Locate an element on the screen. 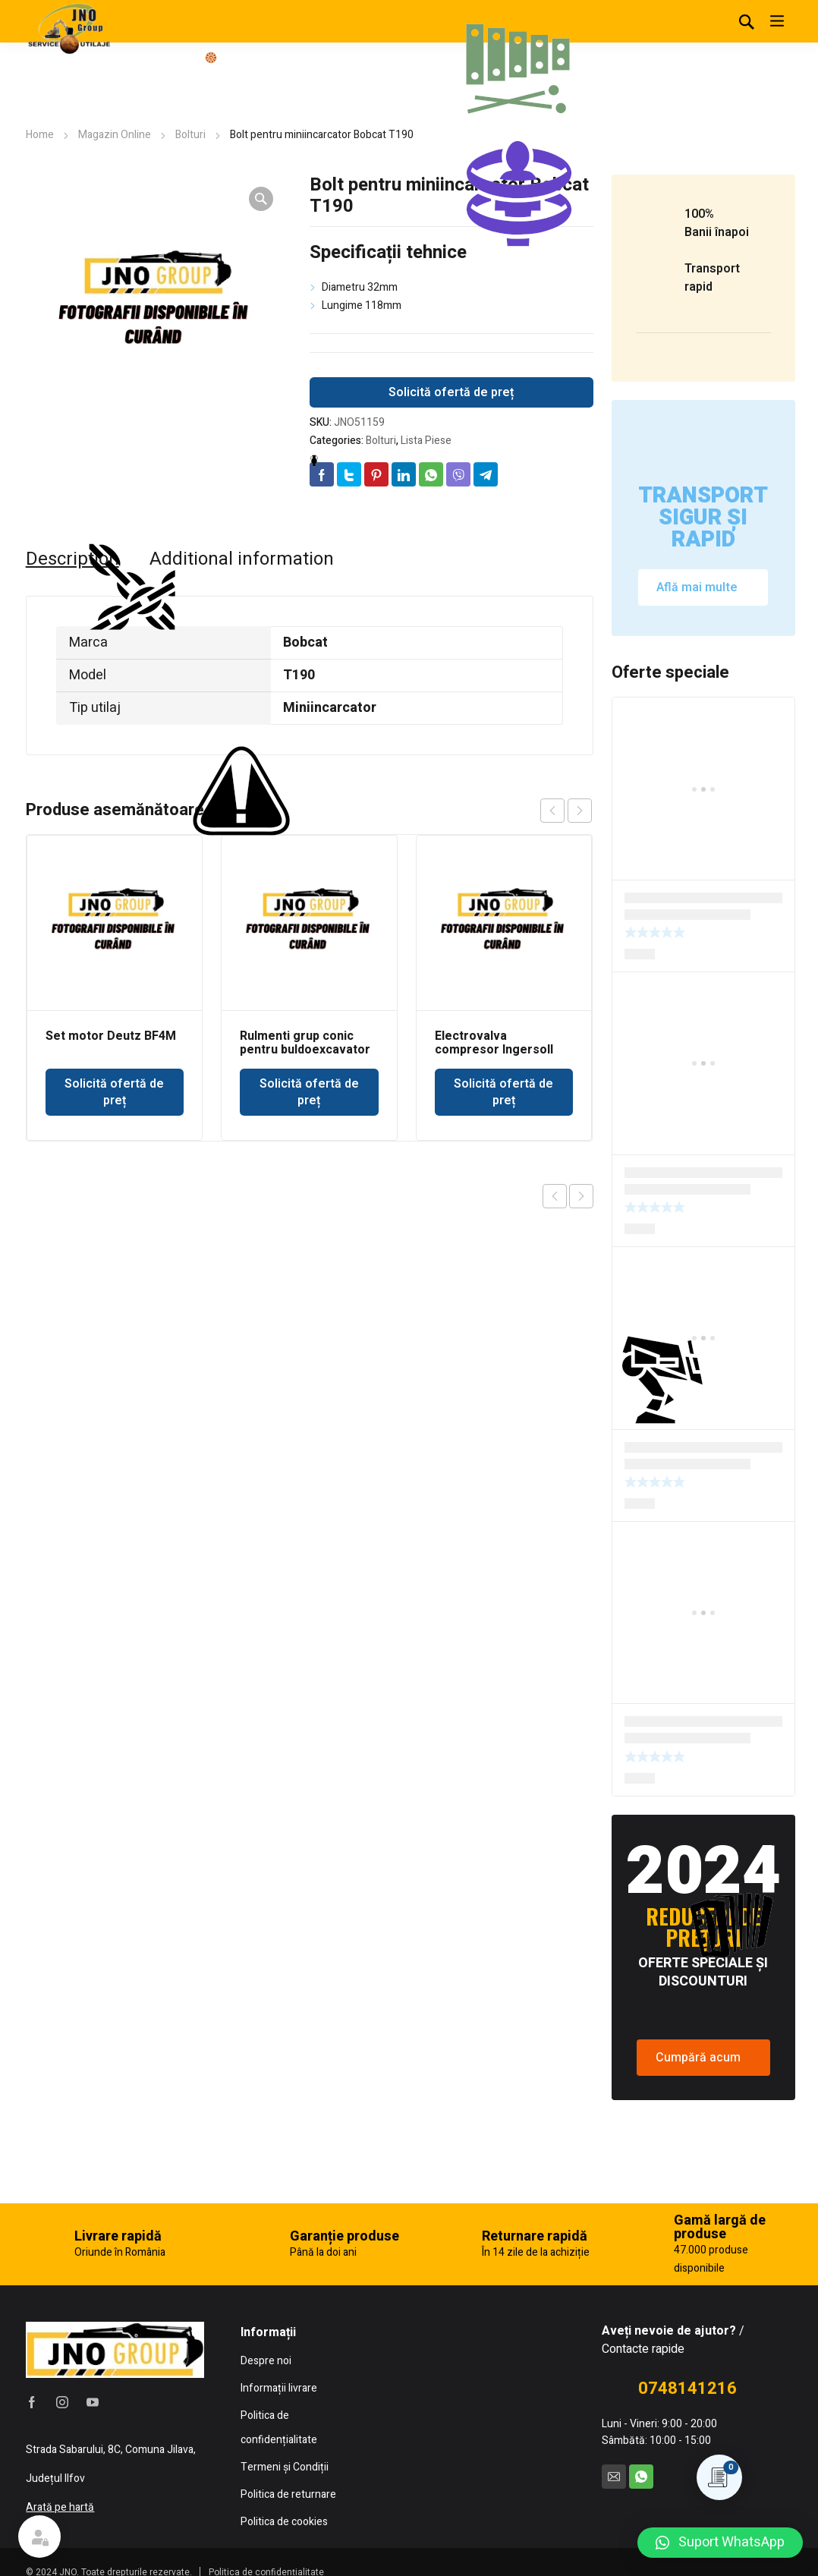  select accordion instrument is located at coordinates (731, 1923).